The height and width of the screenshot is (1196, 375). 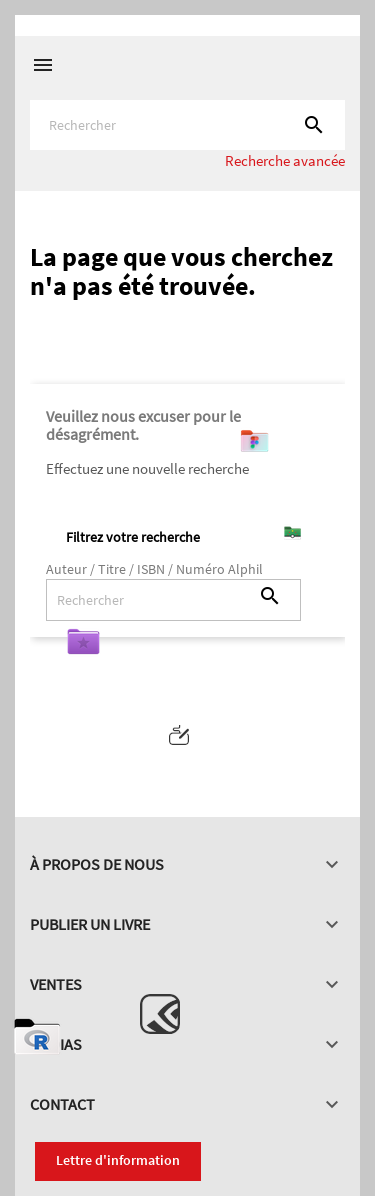 What do you see at coordinates (83, 641) in the screenshot?
I see `open your bookmarked or favorite files folder` at bounding box center [83, 641].